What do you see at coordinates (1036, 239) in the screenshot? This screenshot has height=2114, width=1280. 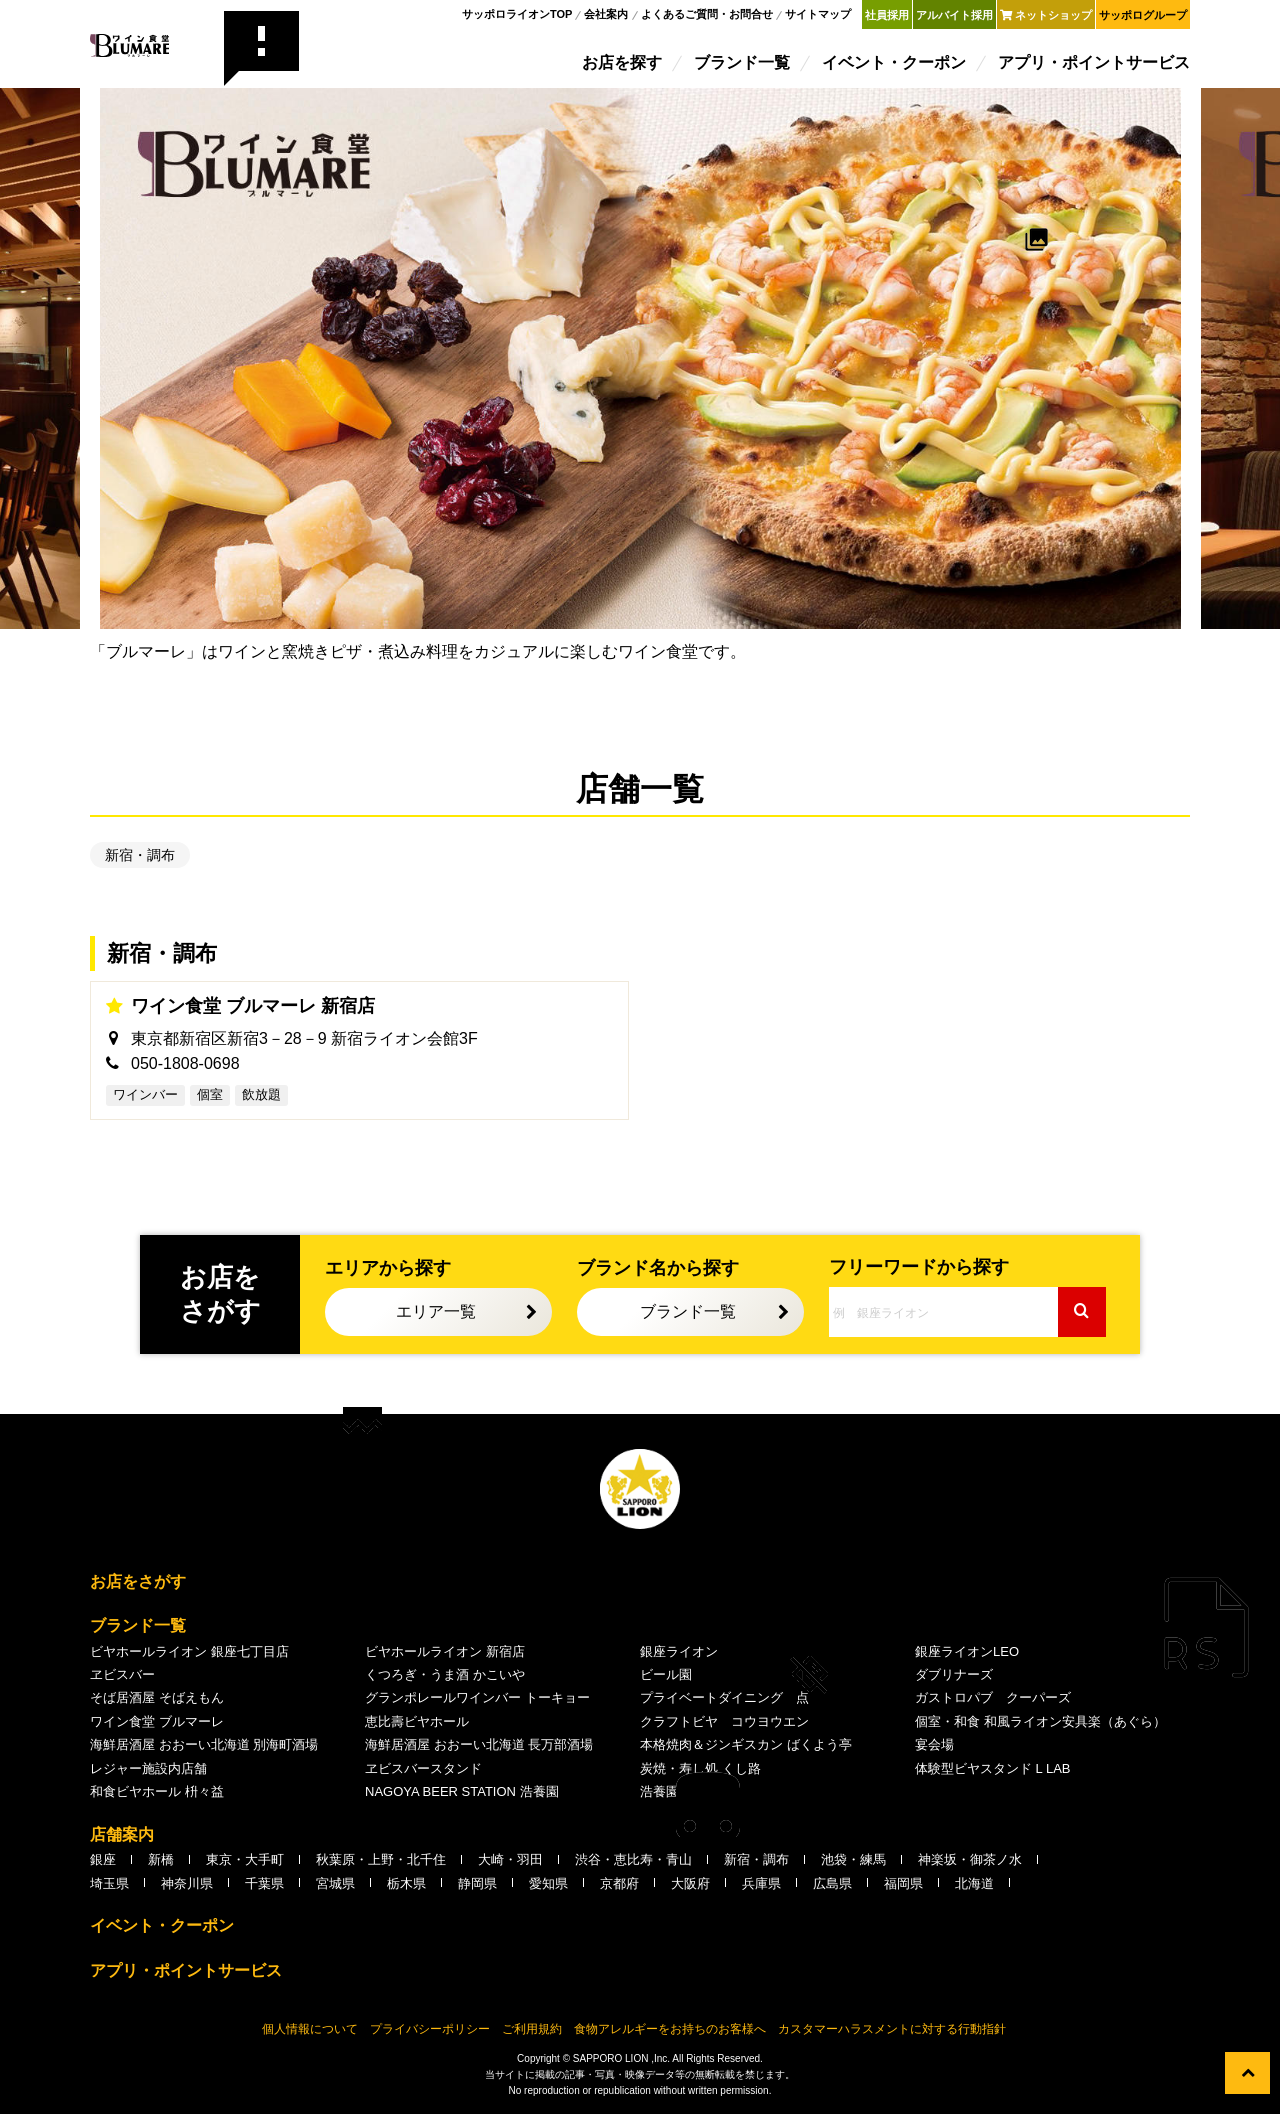 I see `view photo collections or albums` at bounding box center [1036, 239].